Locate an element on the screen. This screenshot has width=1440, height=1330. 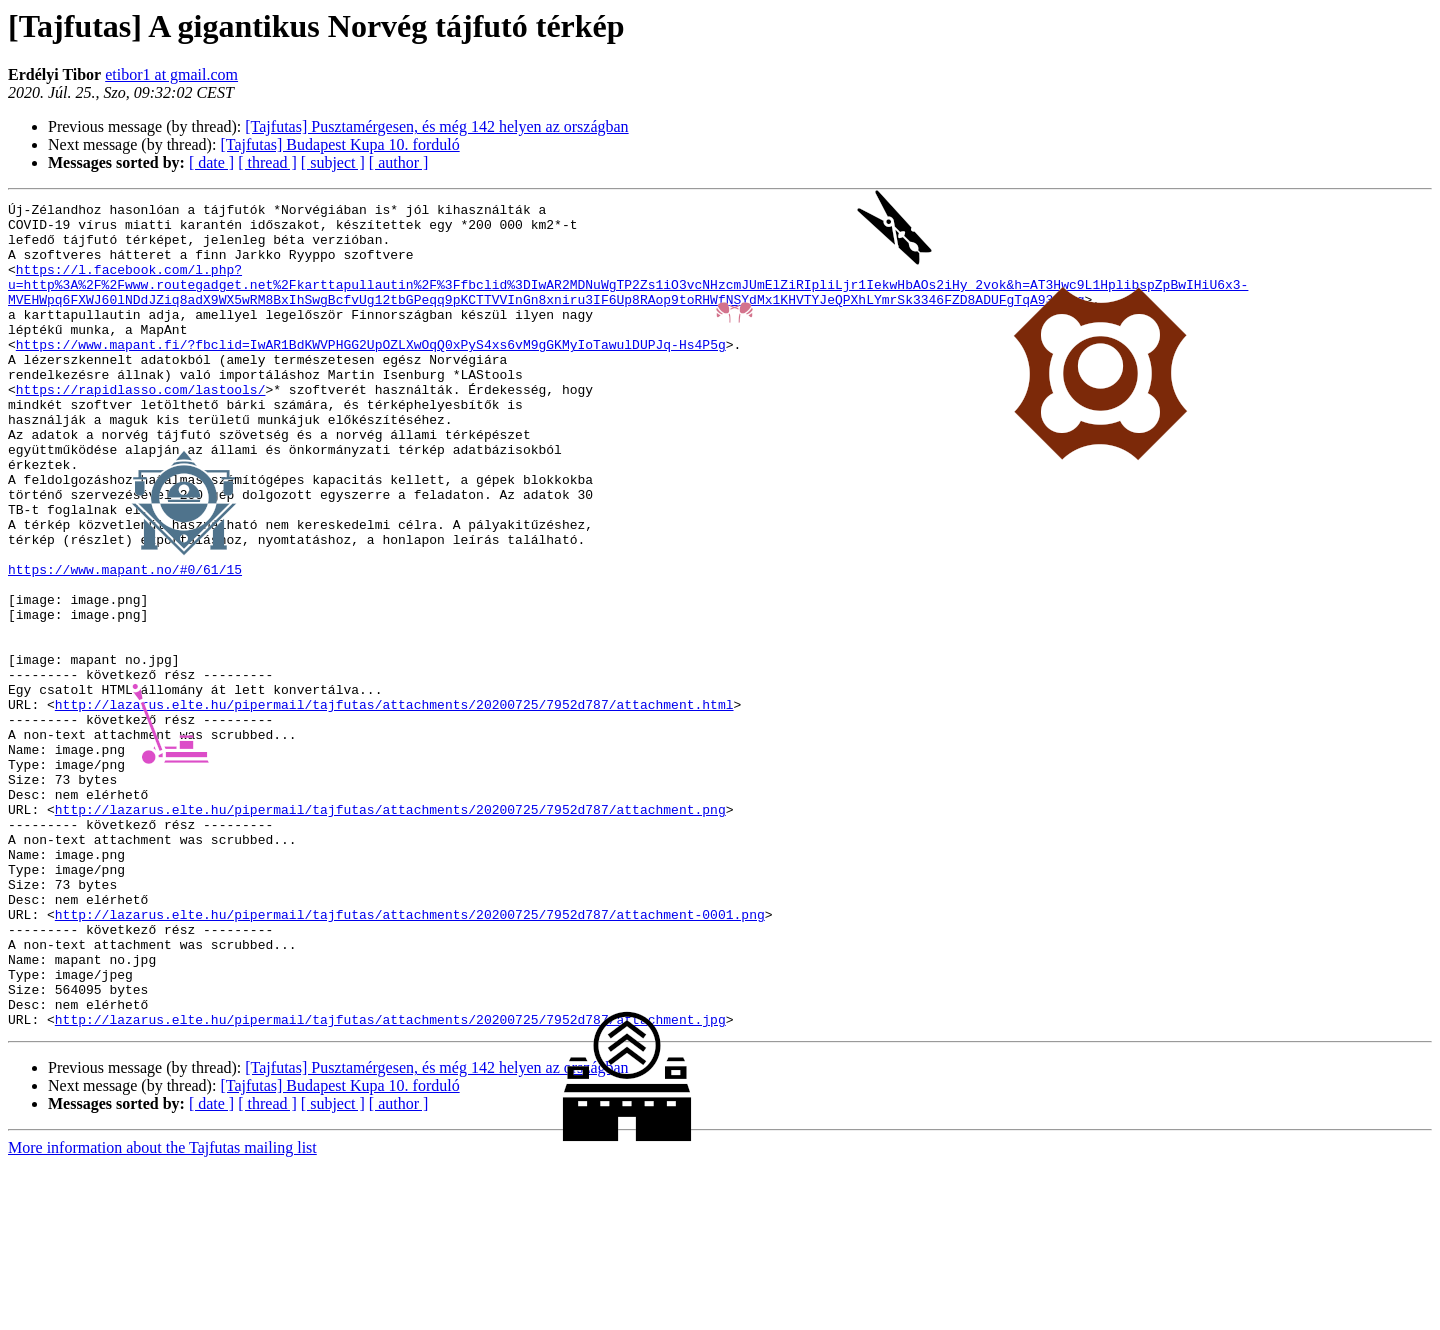
decorative emblem or badge for a game achievement is located at coordinates (184, 503).